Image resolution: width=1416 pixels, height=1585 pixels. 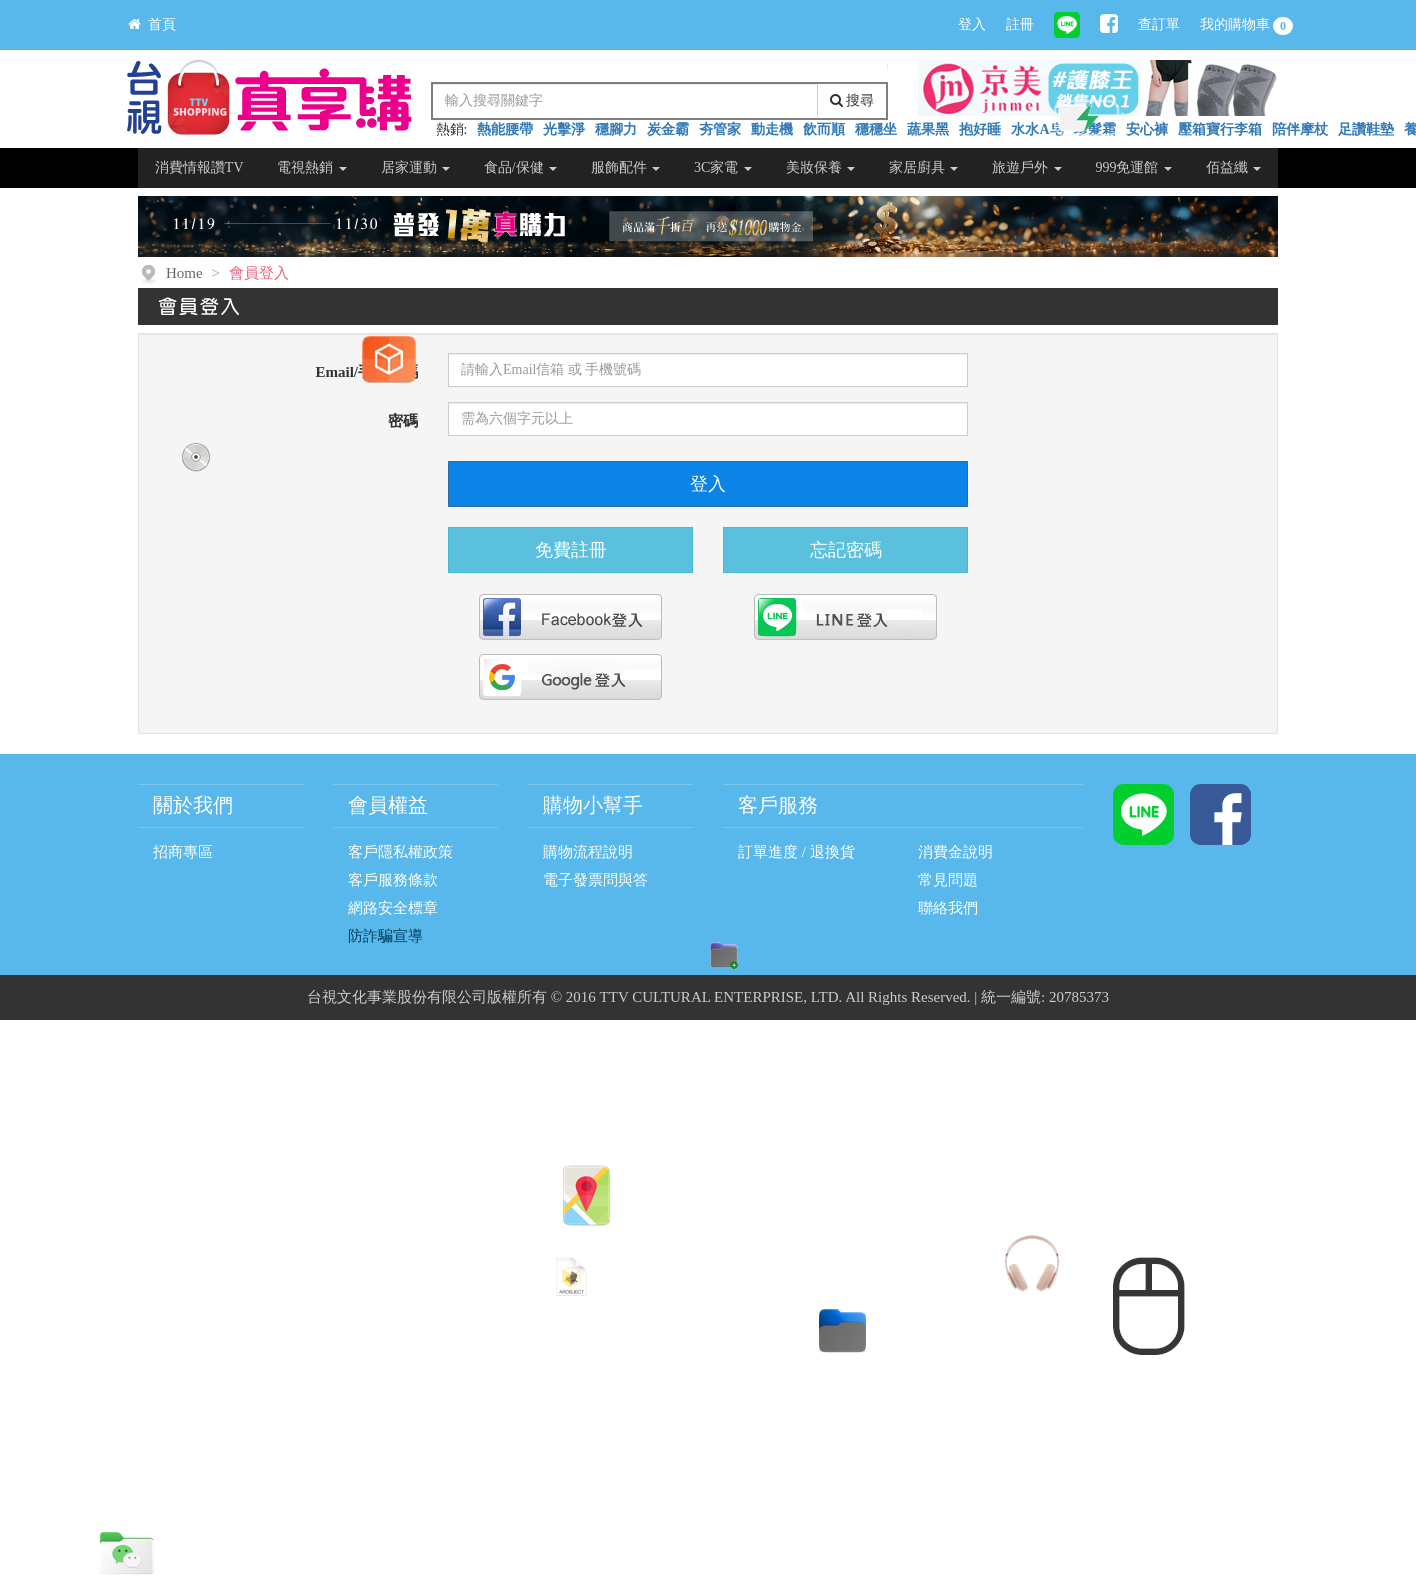 I want to click on connect bluetooth headphones, so click(x=1032, y=1264).